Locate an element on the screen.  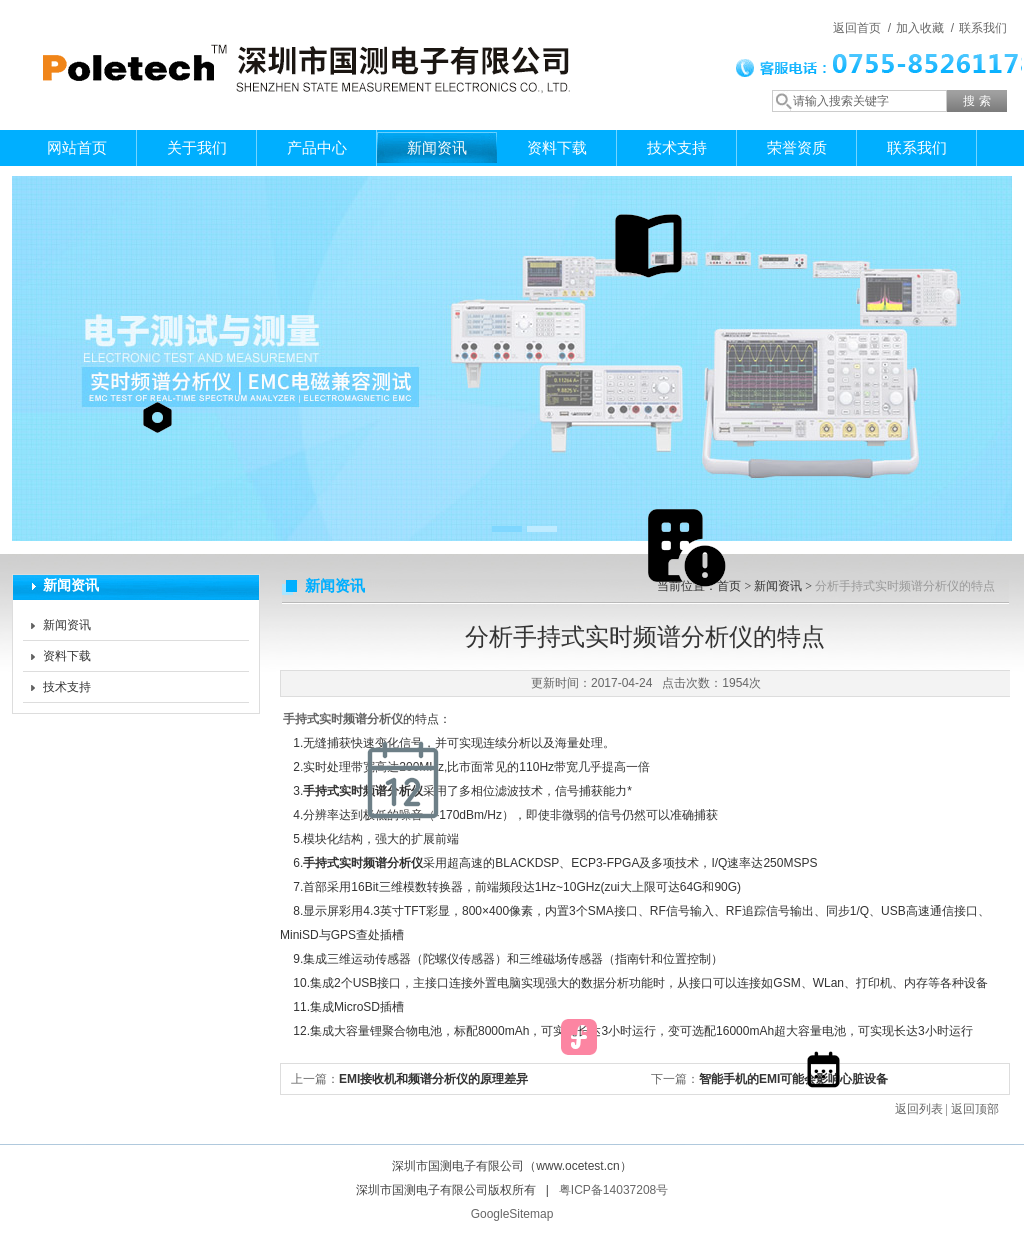
access function or formula editor is located at coordinates (579, 1037).